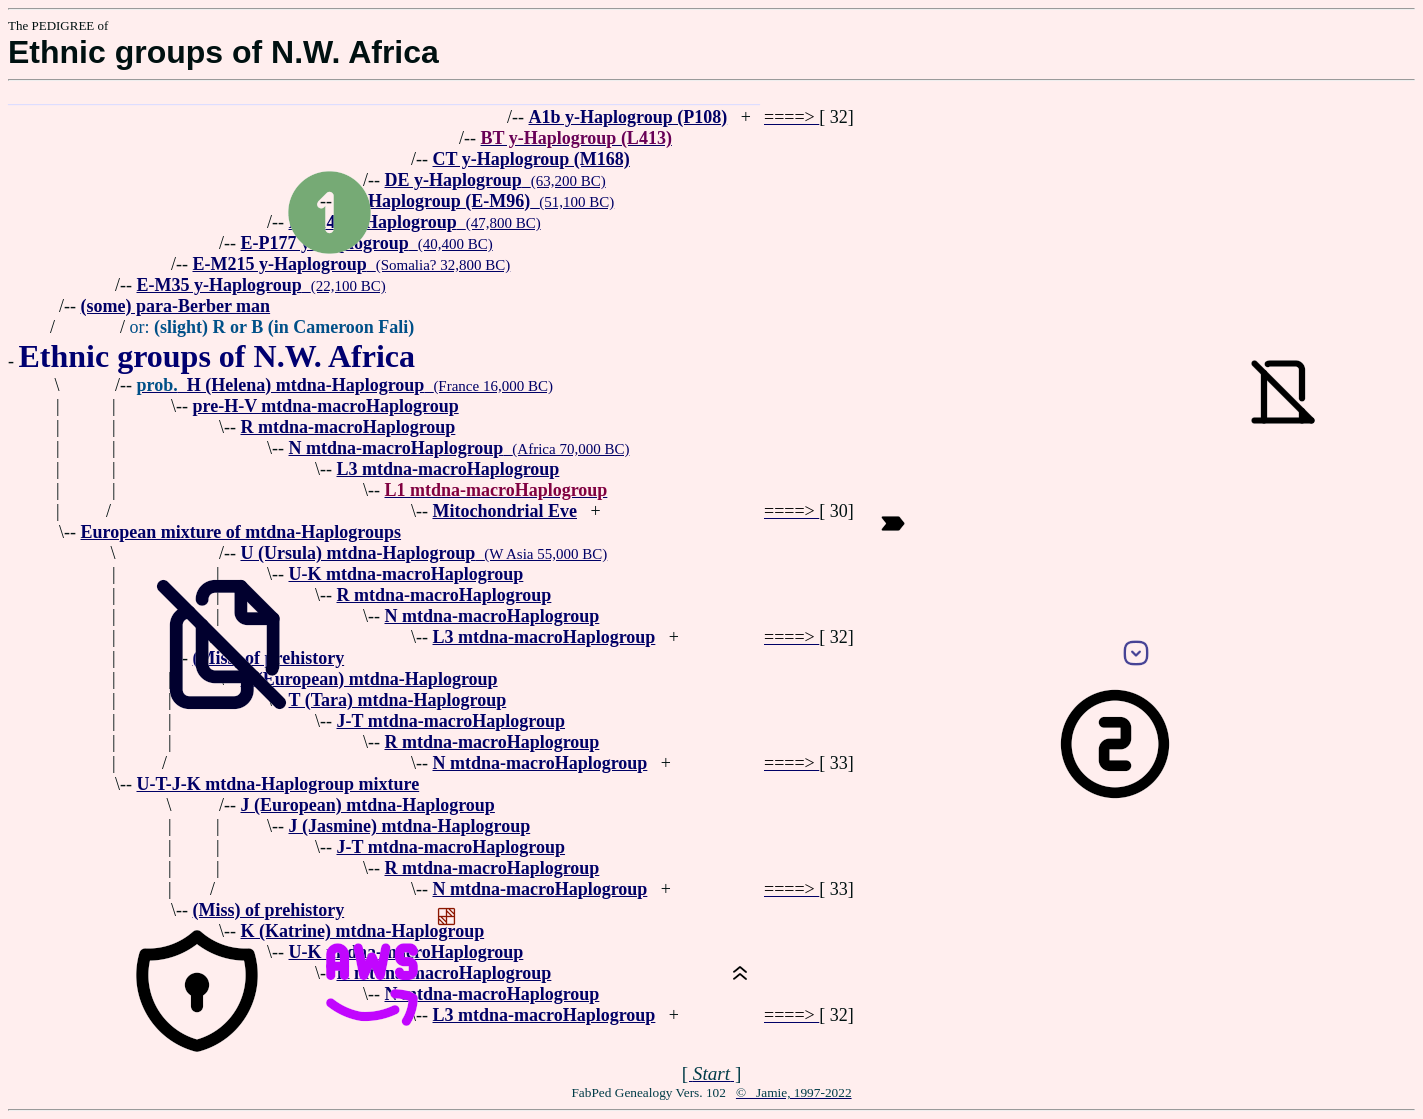 The width and height of the screenshot is (1423, 1119). What do you see at coordinates (1136, 653) in the screenshot?
I see `expand dropdown menu or content` at bounding box center [1136, 653].